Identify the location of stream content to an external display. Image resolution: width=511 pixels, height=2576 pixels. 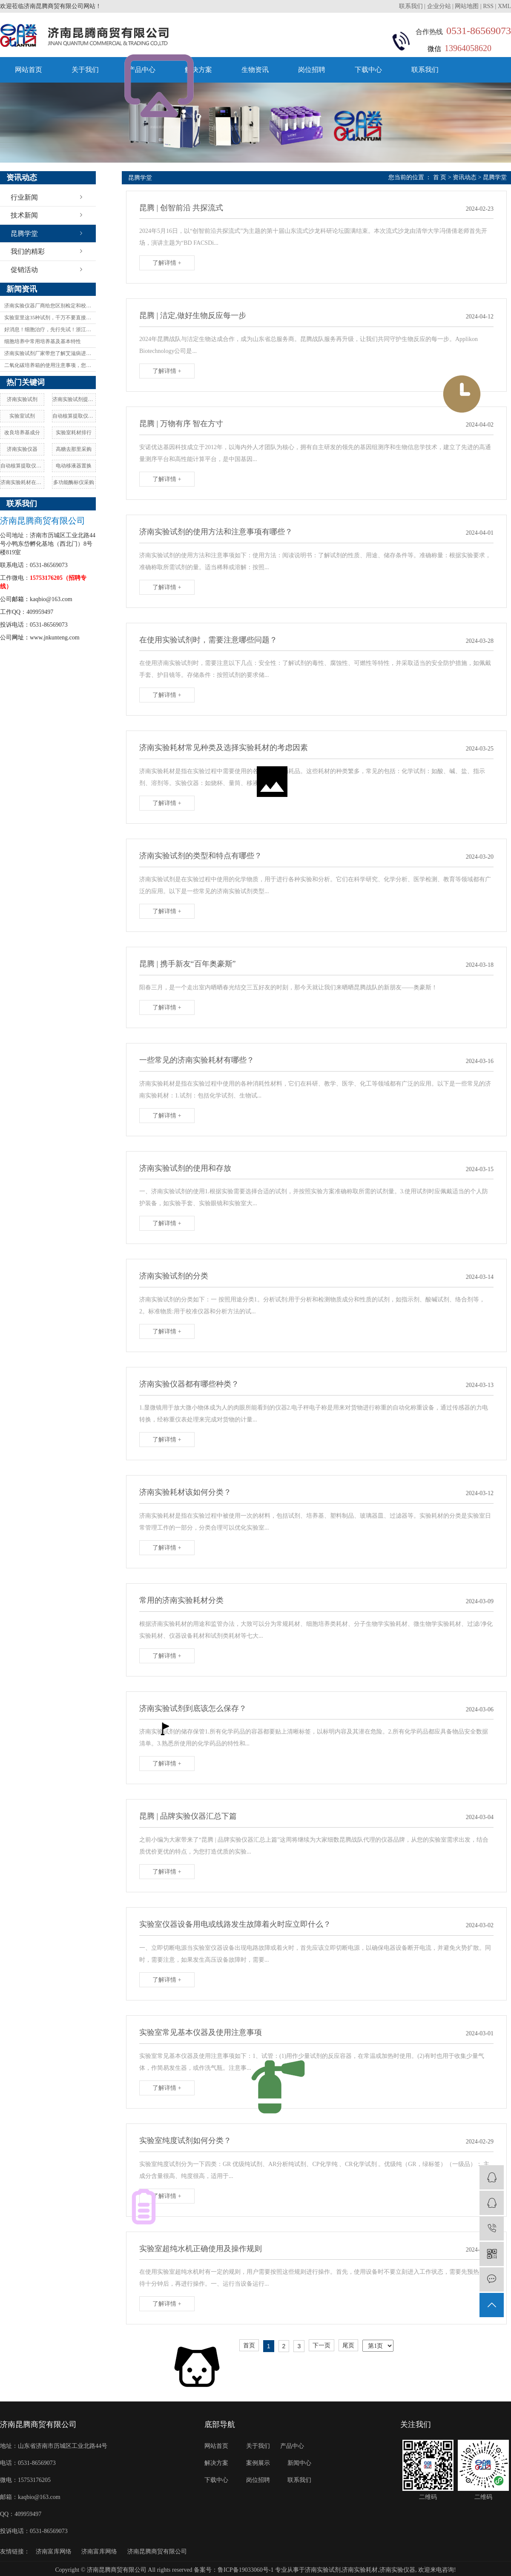
(159, 86).